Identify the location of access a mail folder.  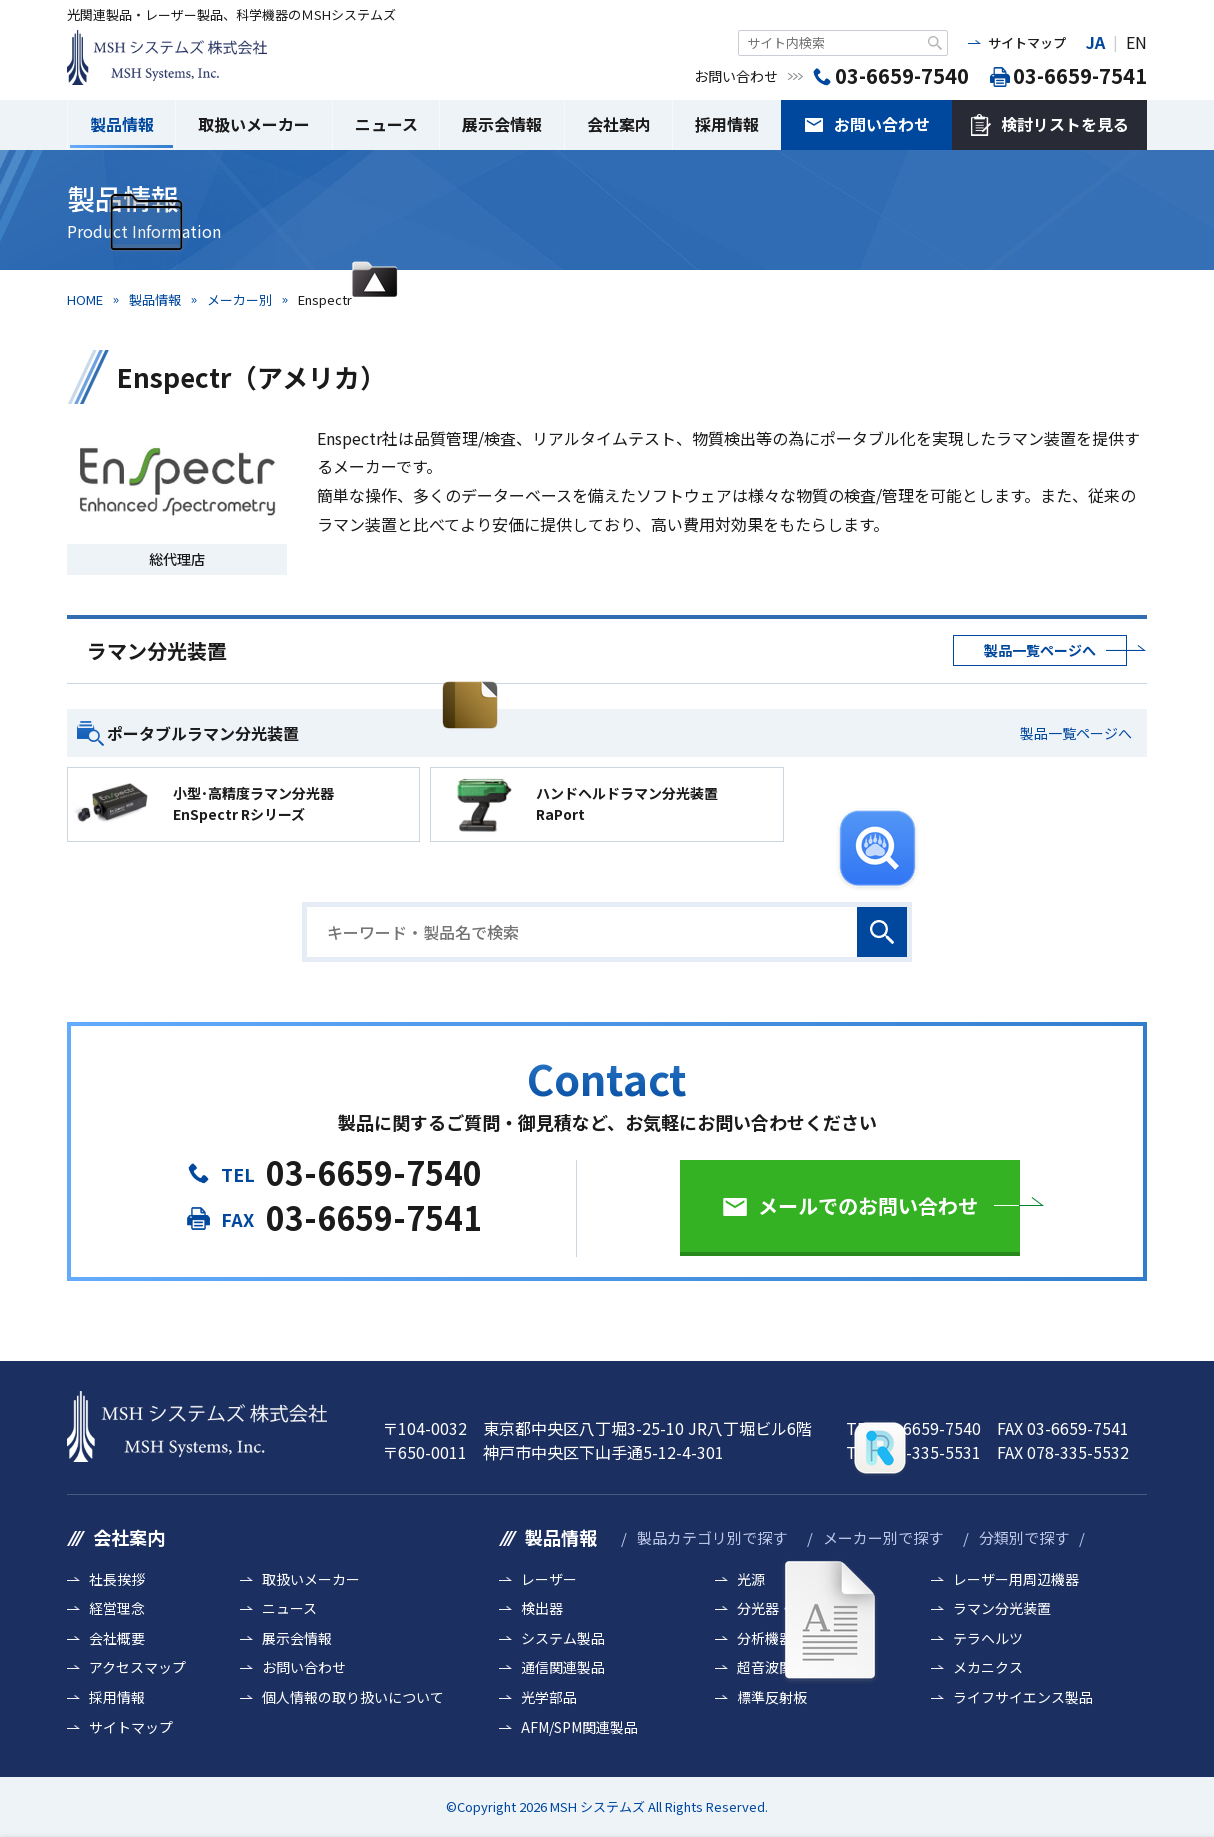
(146, 221).